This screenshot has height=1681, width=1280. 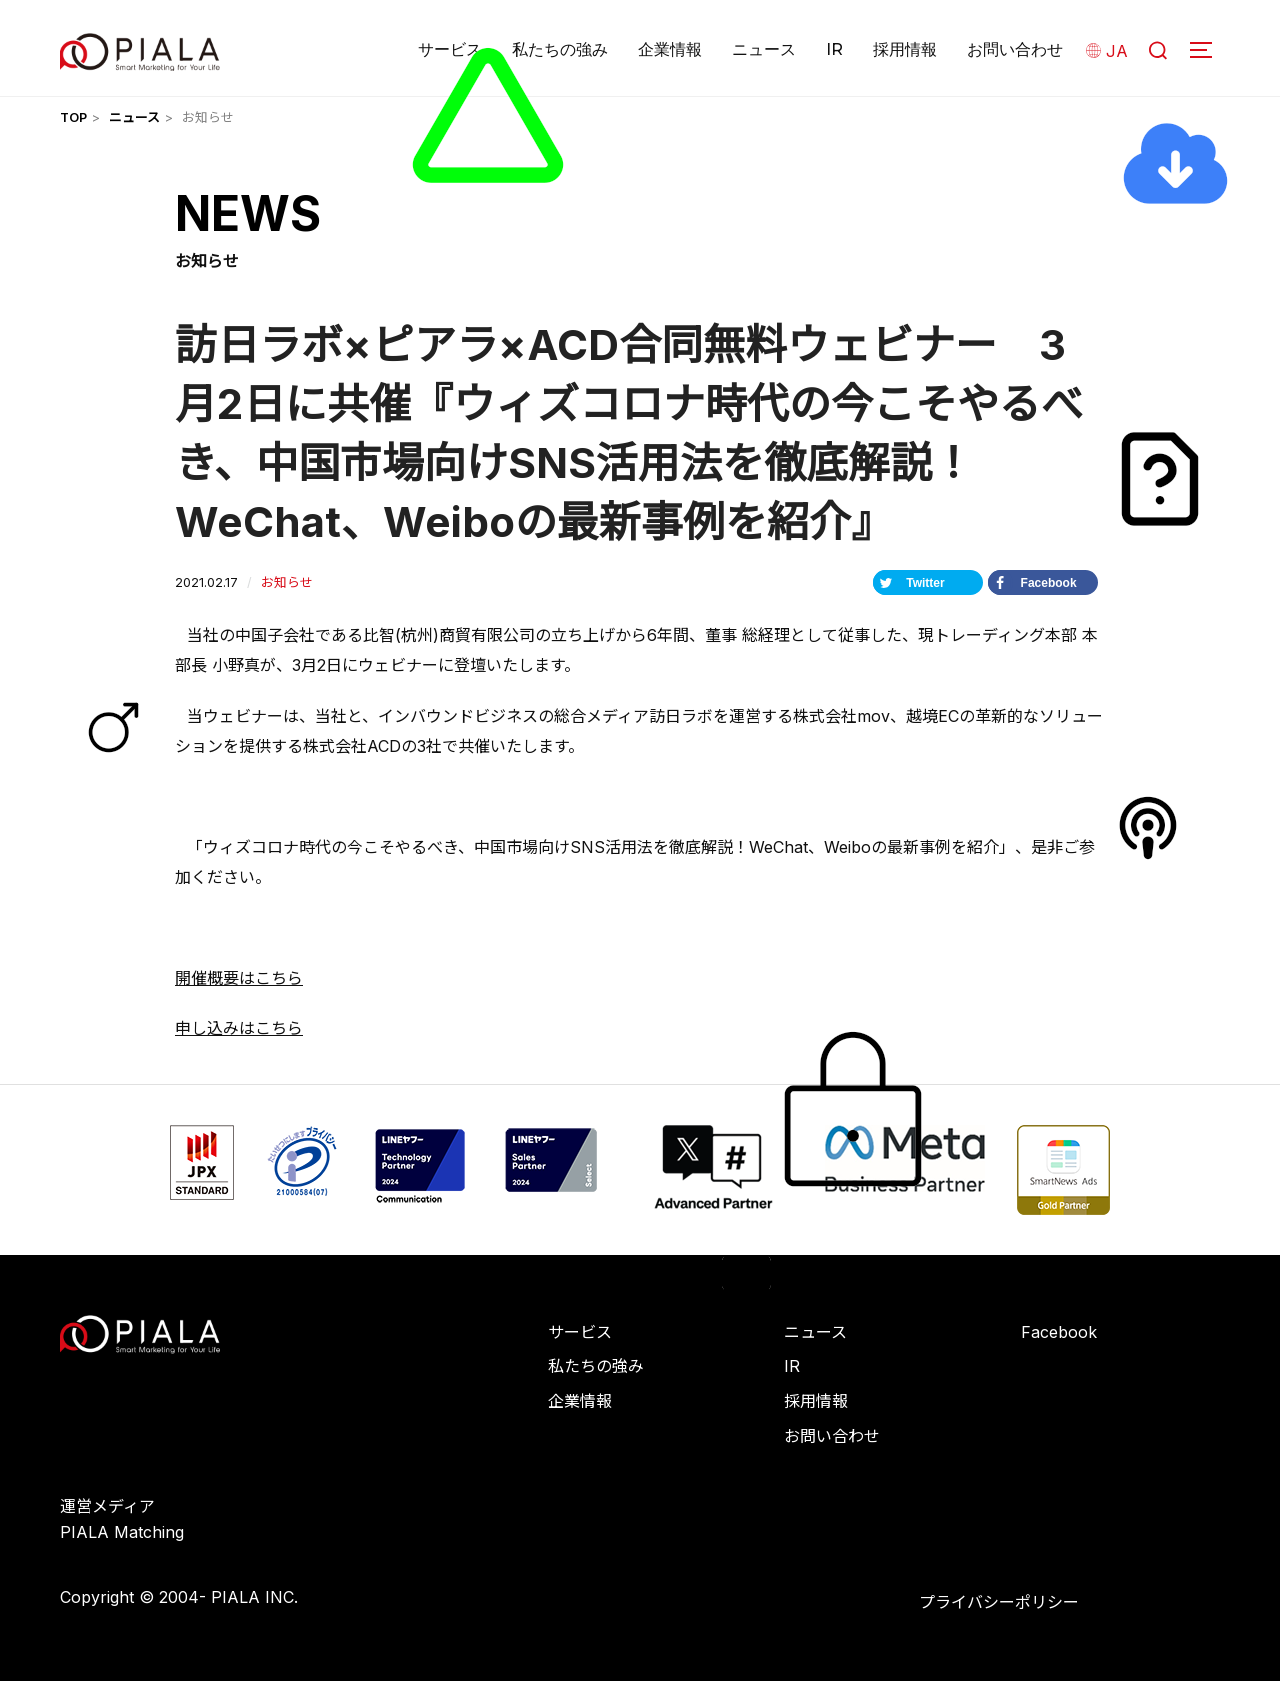 I want to click on lock or secure this item, so click(x=853, y=1118).